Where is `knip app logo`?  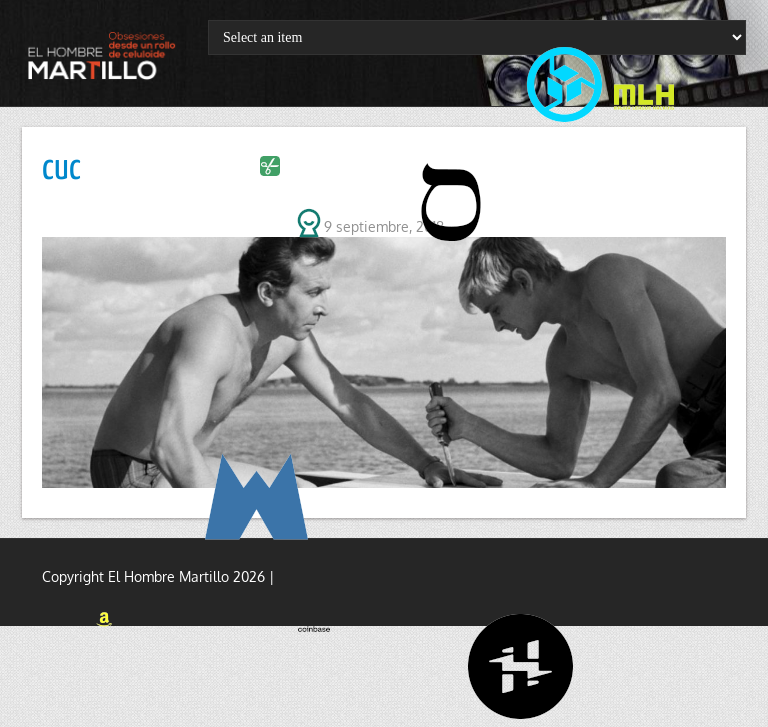 knip app logo is located at coordinates (270, 166).